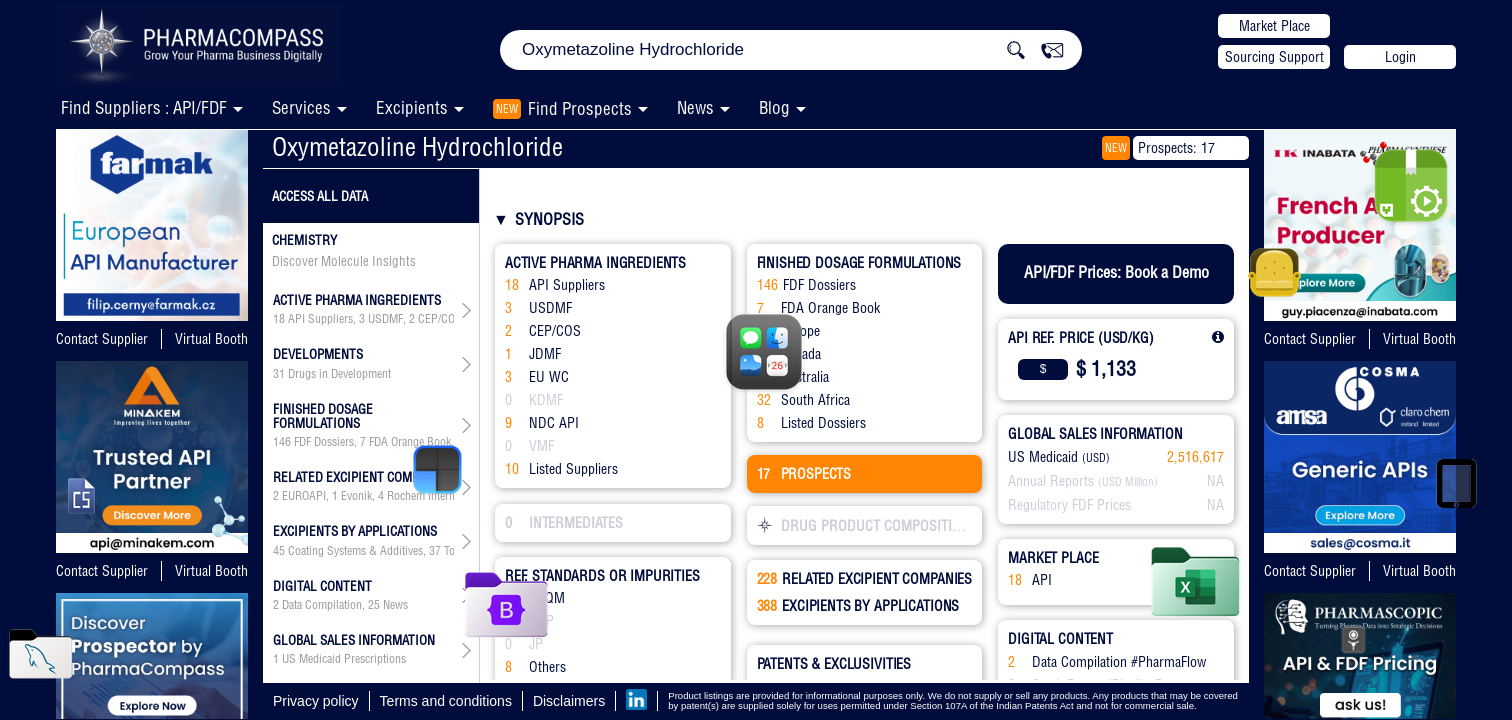 The height and width of the screenshot is (720, 1512). What do you see at coordinates (1411, 187) in the screenshot?
I see `manage software packages and installations` at bounding box center [1411, 187].